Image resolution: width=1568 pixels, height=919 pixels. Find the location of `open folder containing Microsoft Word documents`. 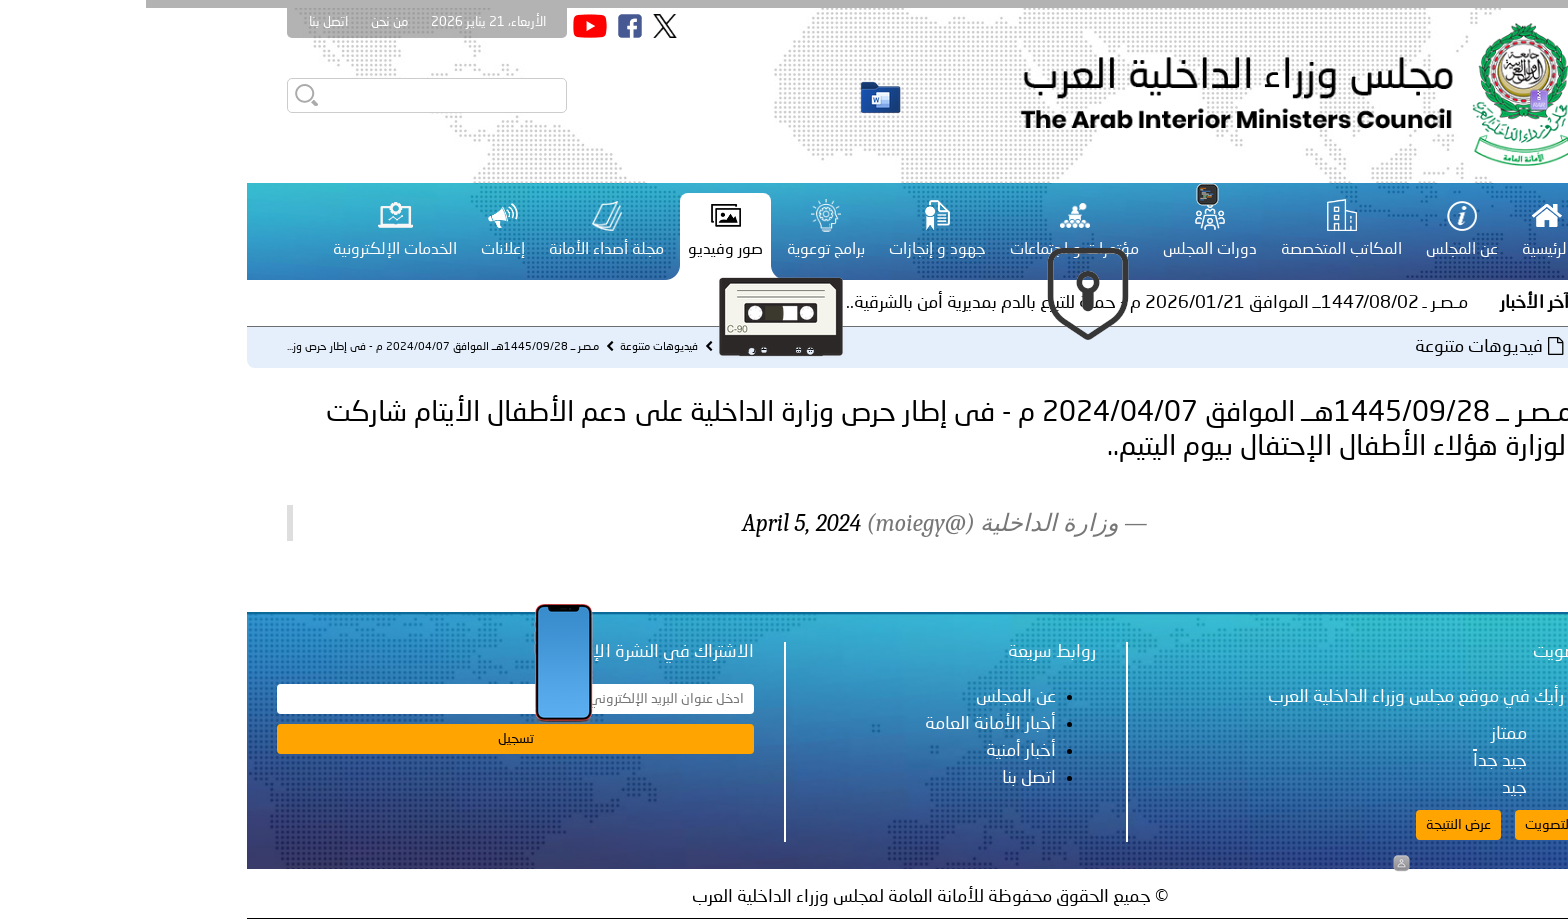

open folder containing Microsoft Word documents is located at coordinates (880, 98).